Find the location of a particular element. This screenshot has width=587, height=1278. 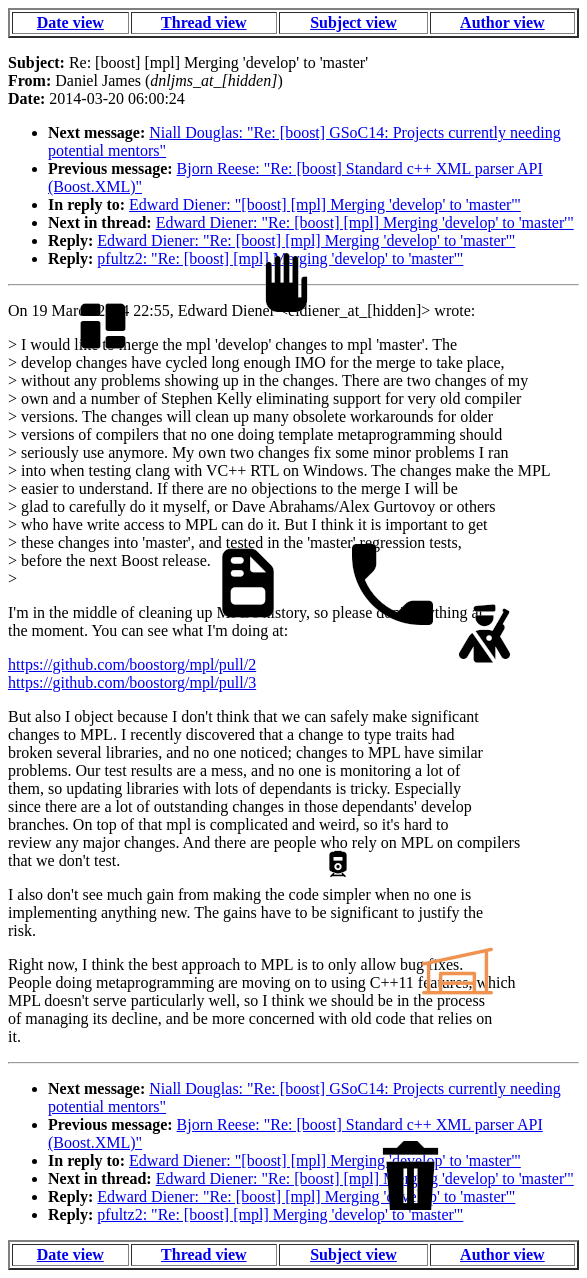

delete selected item is located at coordinates (410, 1175).